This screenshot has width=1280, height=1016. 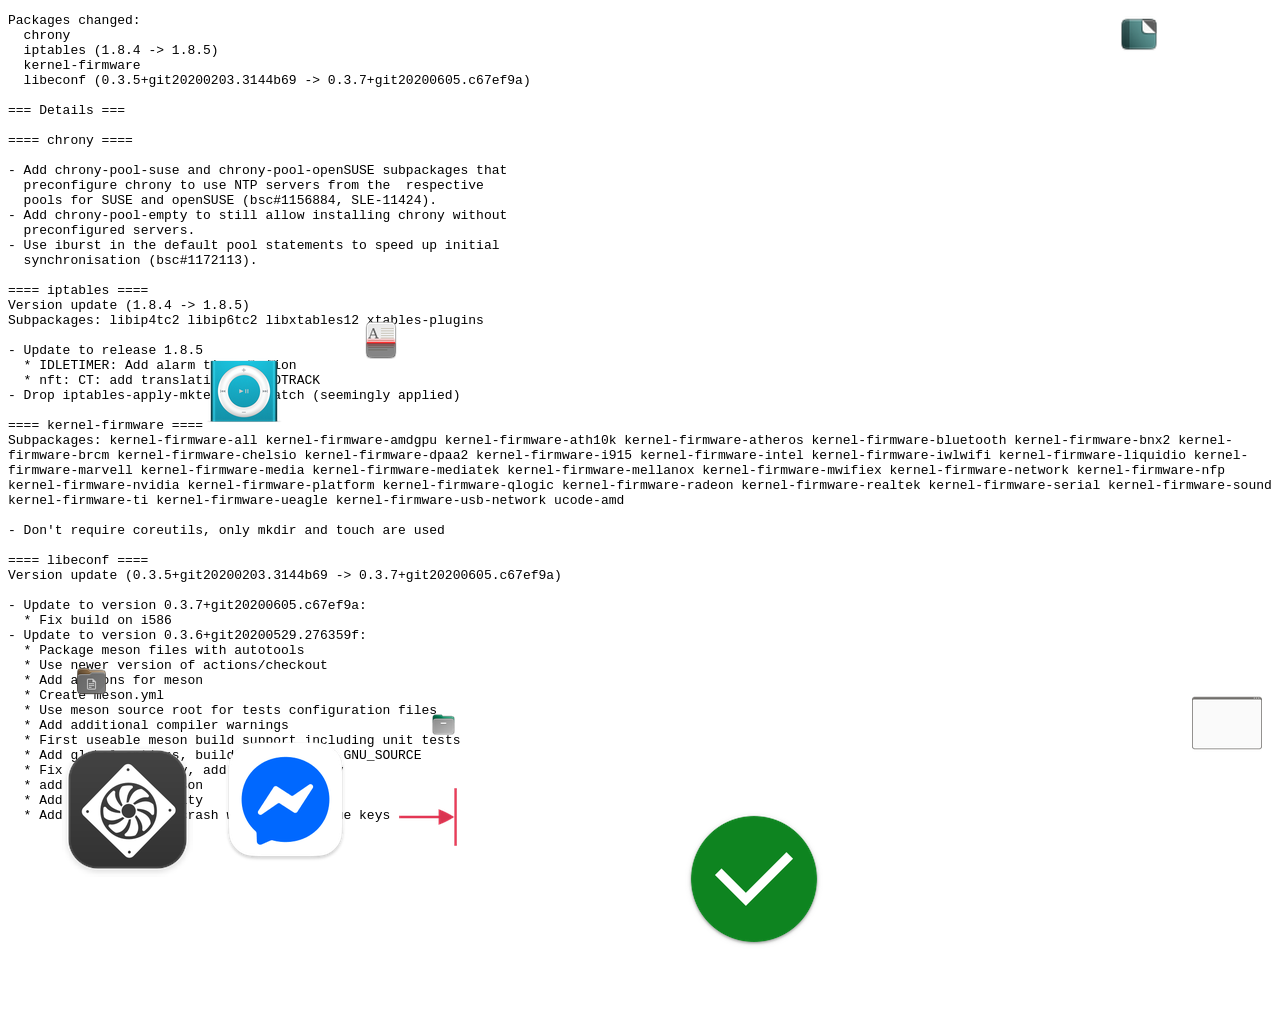 What do you see at coordinates (381, 340) in the screenshot?
I see `open document scanning application` at bounding box center [381, 340].